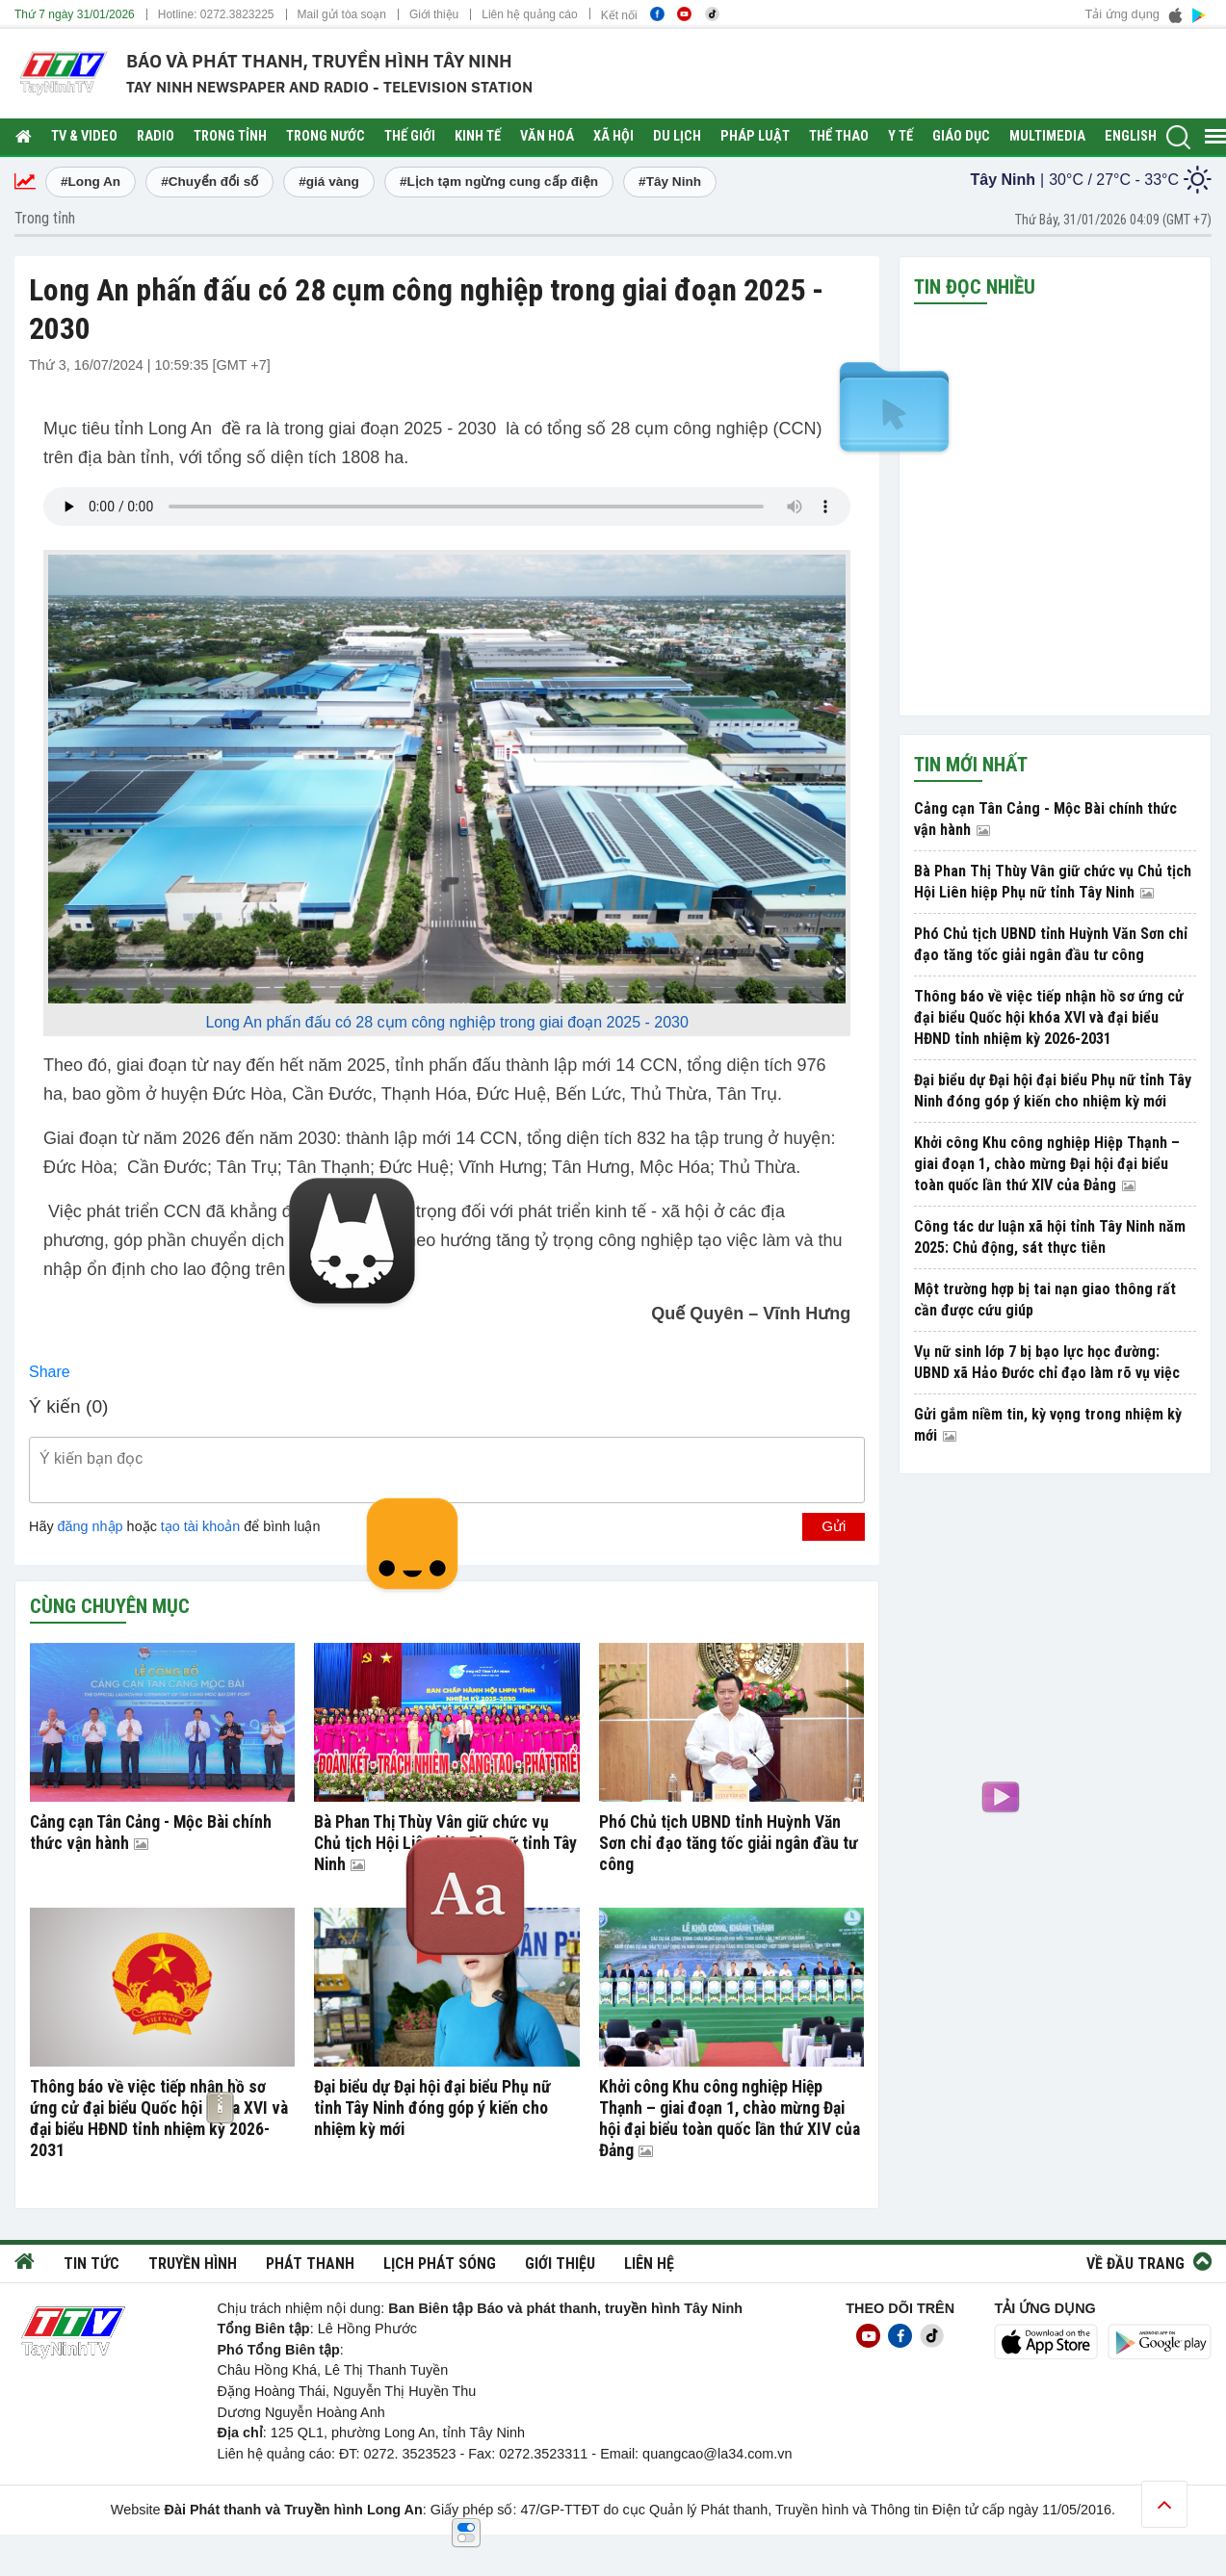 This screenshot has height=2576, width=1226. What do you see at coordinates (894, 406) in the screenshot?
I see `open krusader file manager` at bounding box center [894, 406].